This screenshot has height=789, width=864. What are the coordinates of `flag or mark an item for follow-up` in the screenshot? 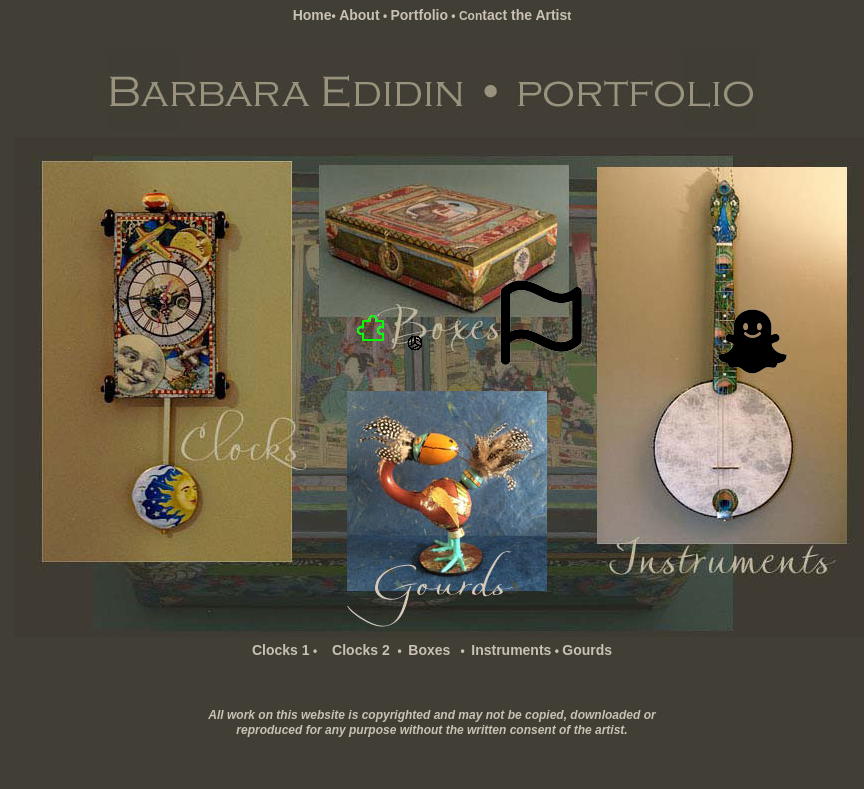 It's located at (538, 321).